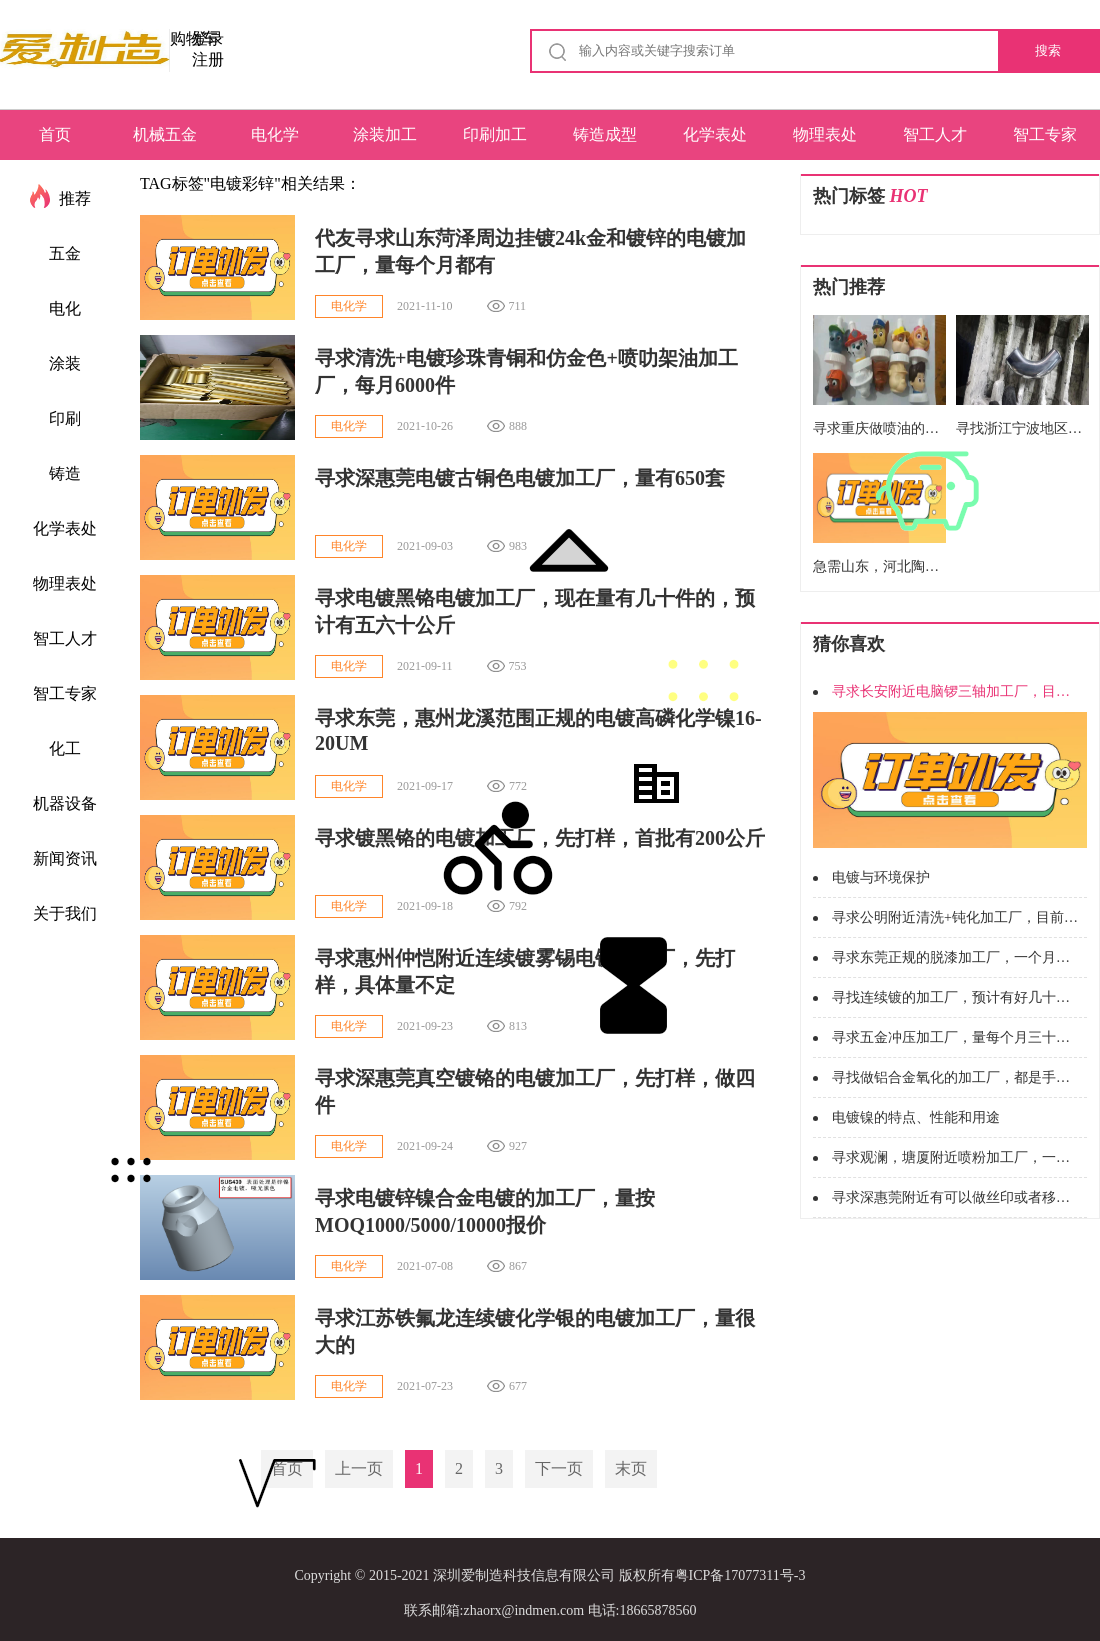 This screenshot has width=1100, height=1641. Describe the element at coordinates (929, 491) in the screenshot. I see `access savings or budget features` at that location.